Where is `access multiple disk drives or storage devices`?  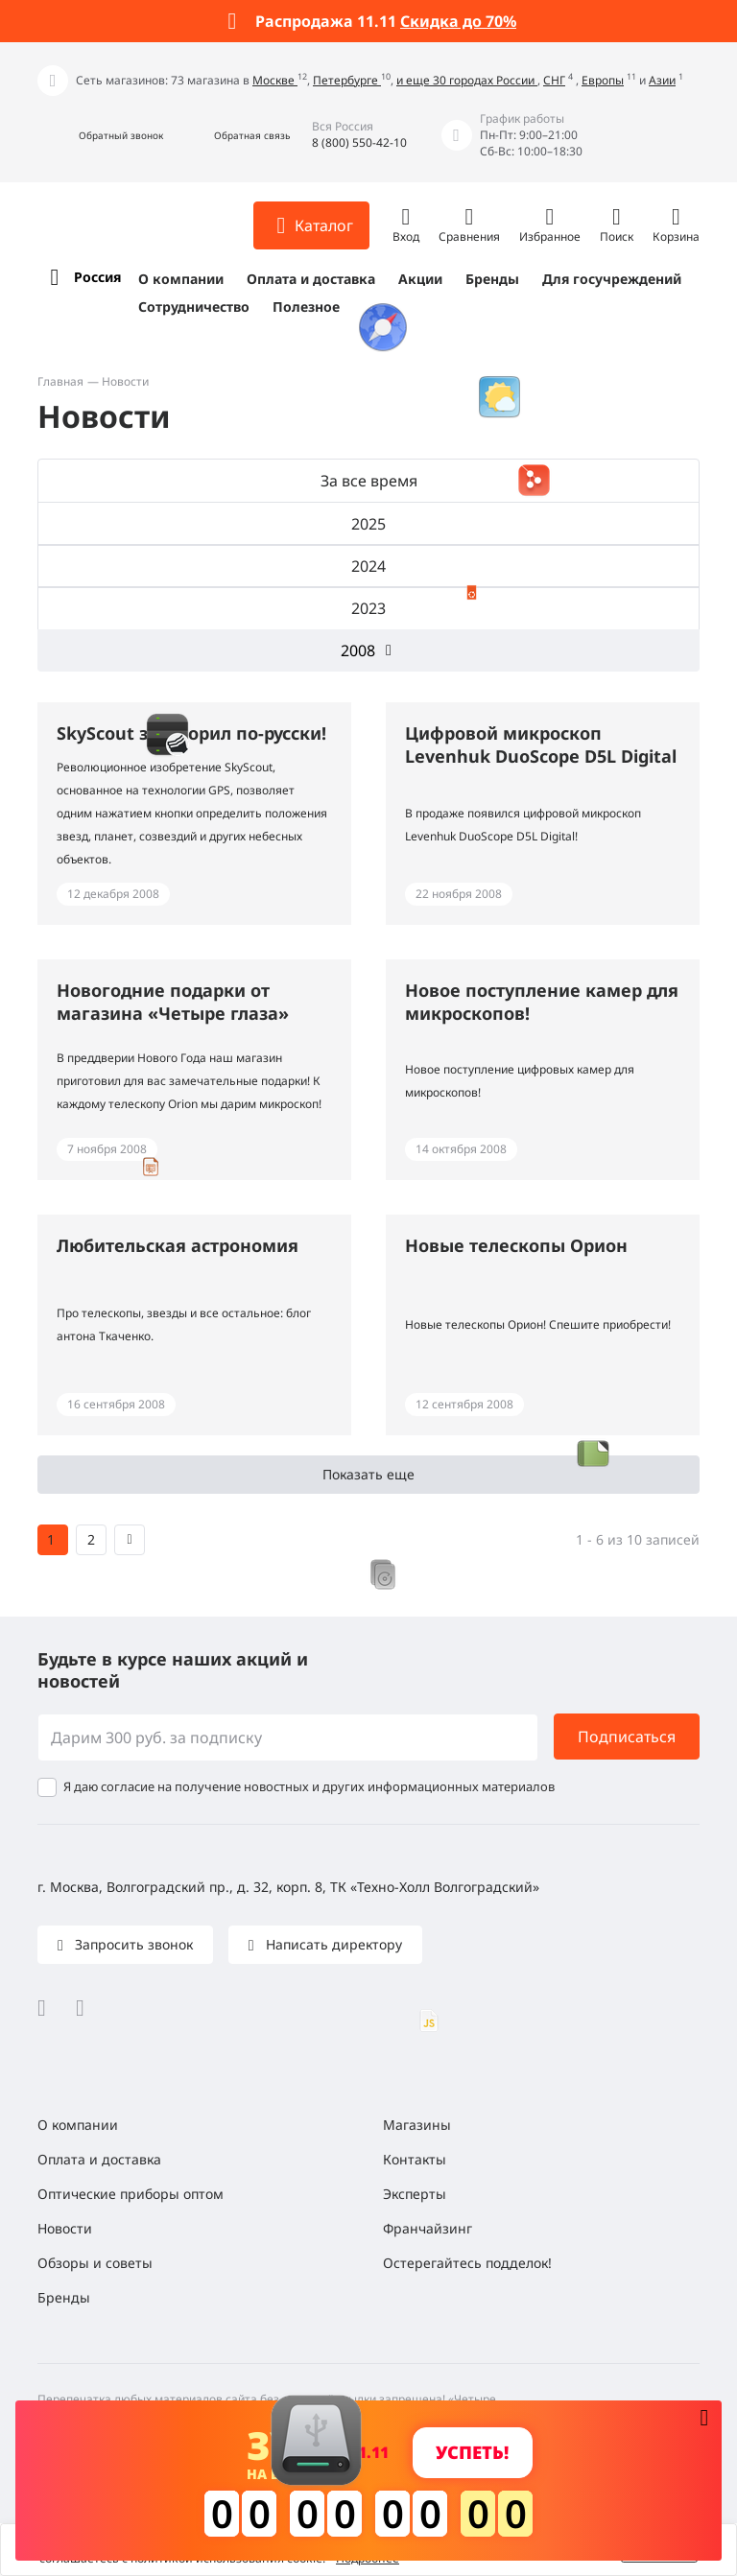
access multiple disk drives or storage devices is located at coordinates (383, 1574).